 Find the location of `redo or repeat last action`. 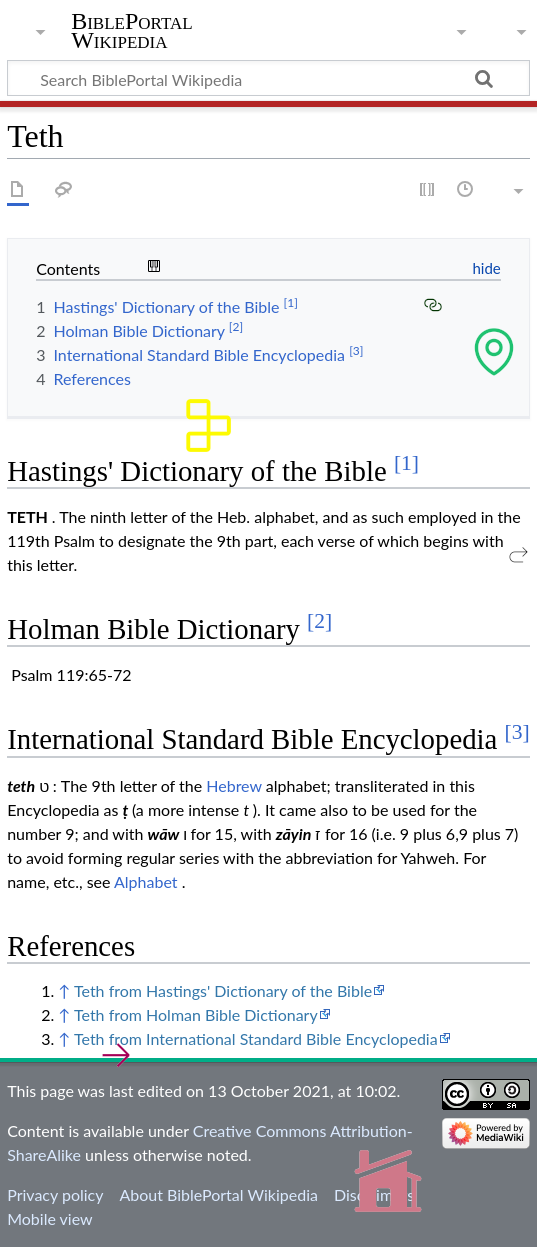

redo or repeat last action is located at coordinates (518, 555).